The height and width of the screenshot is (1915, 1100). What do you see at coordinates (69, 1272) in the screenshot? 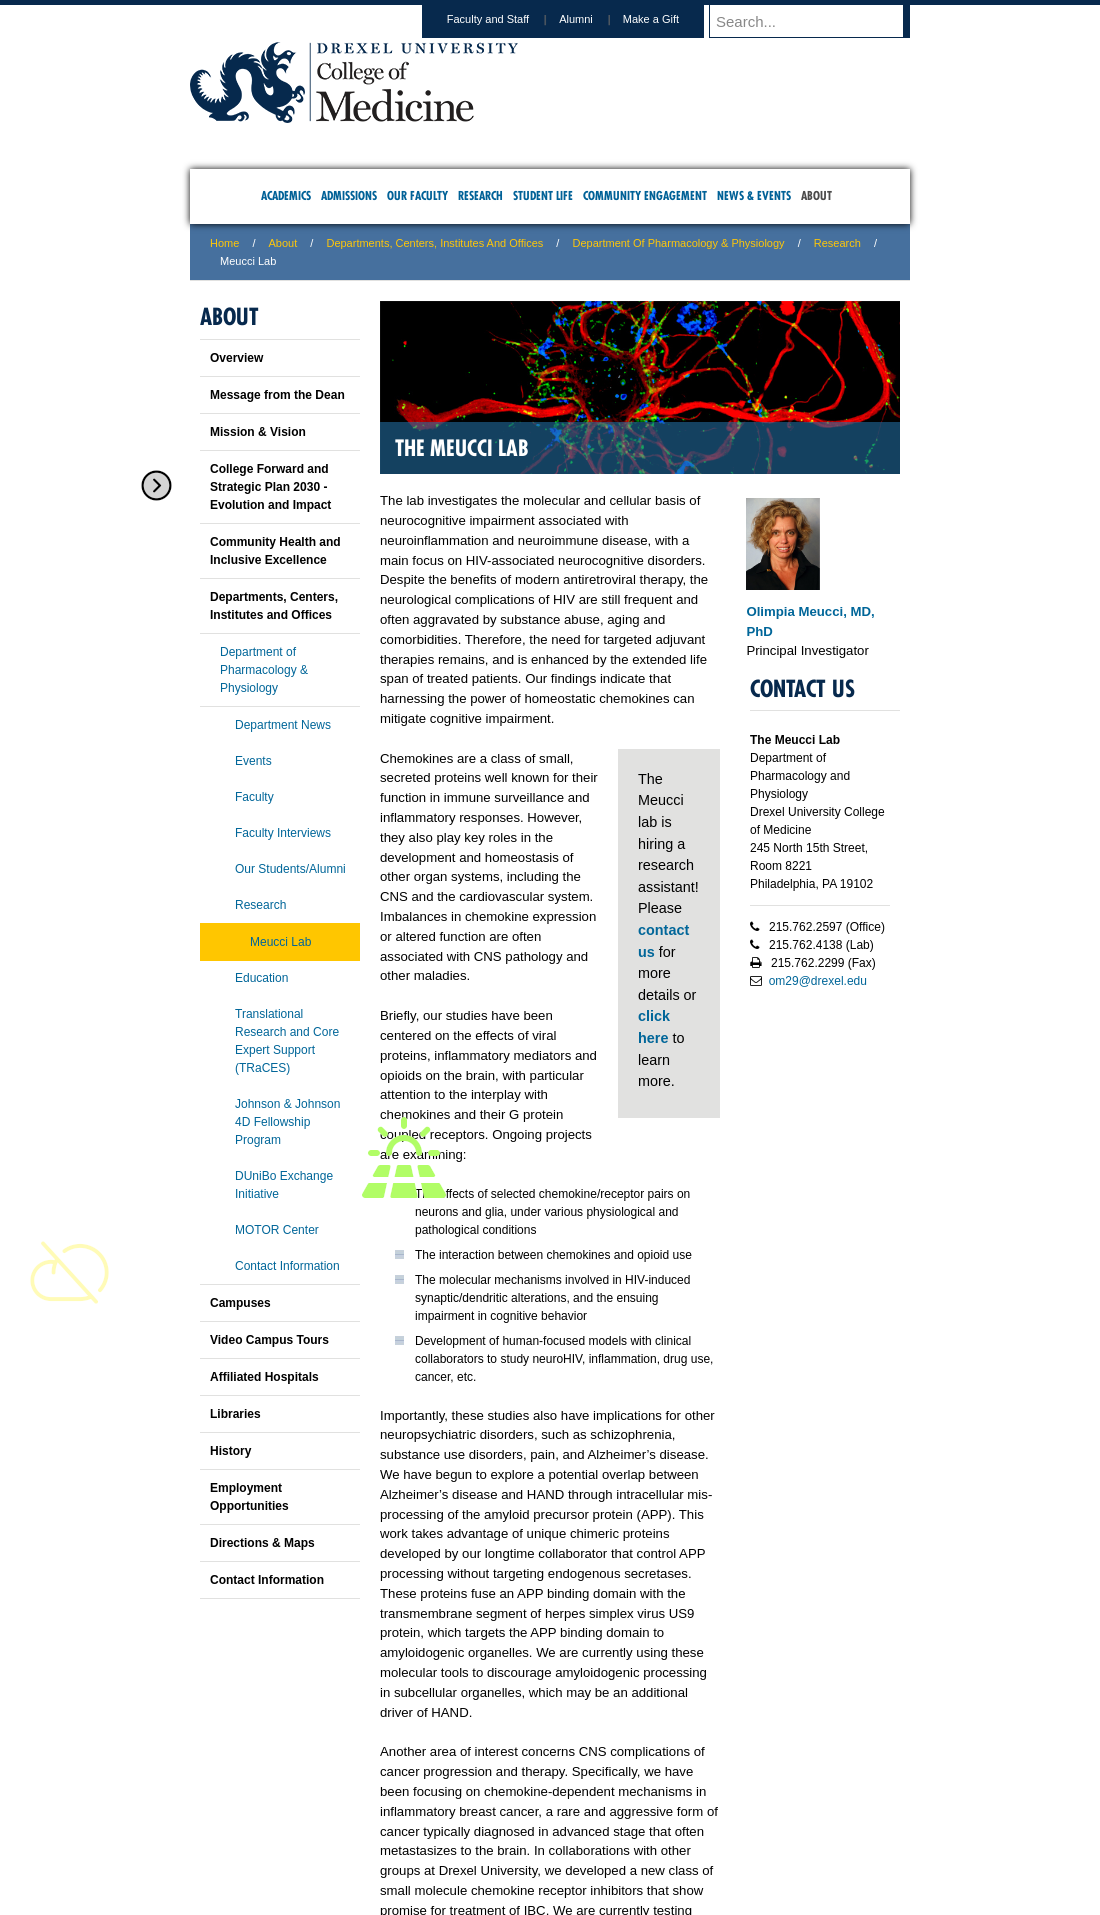
I see `cloud storage unavailable or disconnected` at bounding box center [69, 1272].